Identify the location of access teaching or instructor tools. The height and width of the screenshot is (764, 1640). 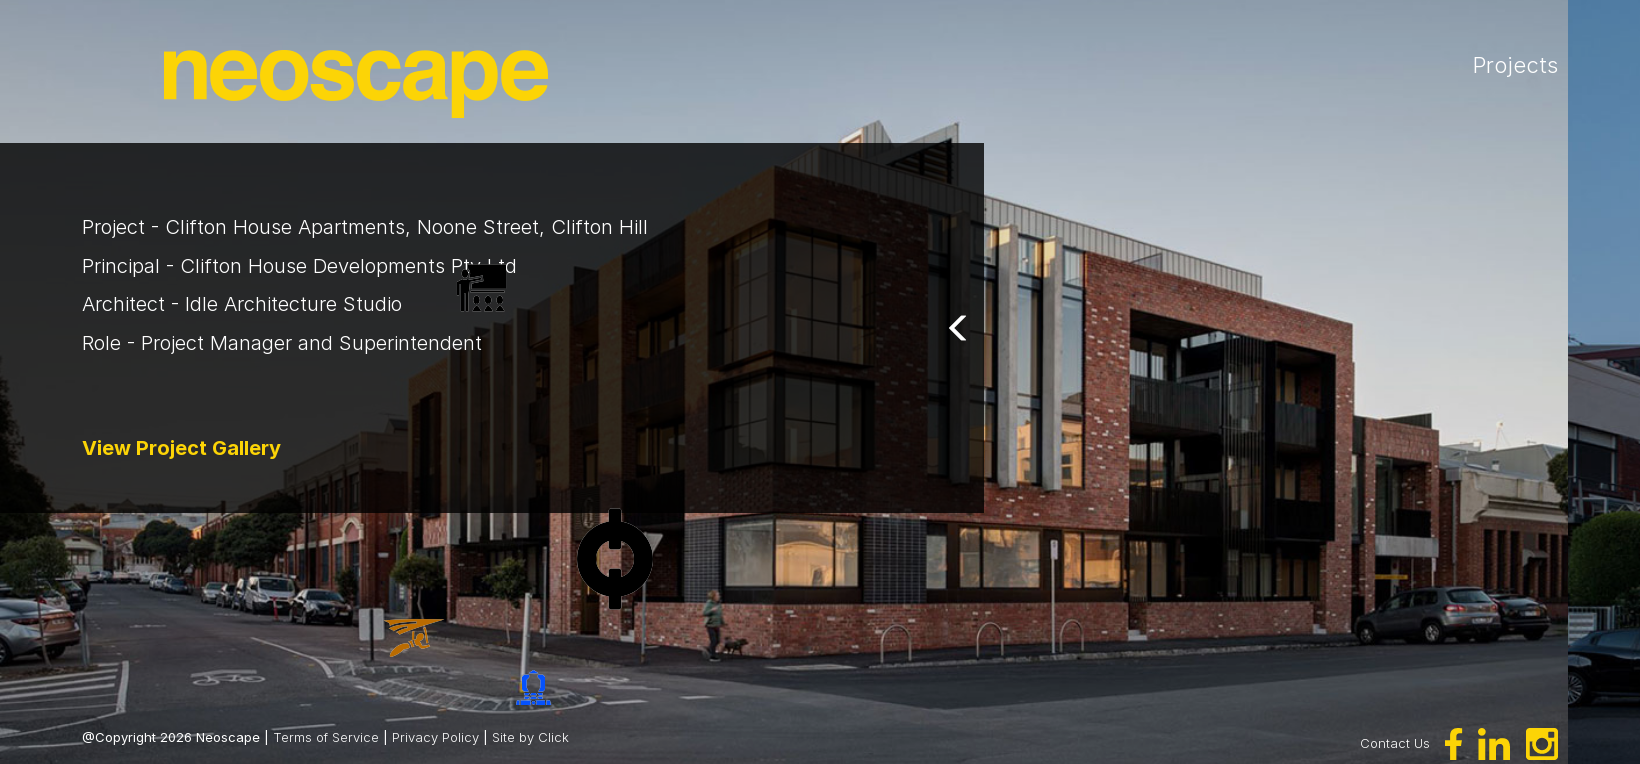
(481, 286).